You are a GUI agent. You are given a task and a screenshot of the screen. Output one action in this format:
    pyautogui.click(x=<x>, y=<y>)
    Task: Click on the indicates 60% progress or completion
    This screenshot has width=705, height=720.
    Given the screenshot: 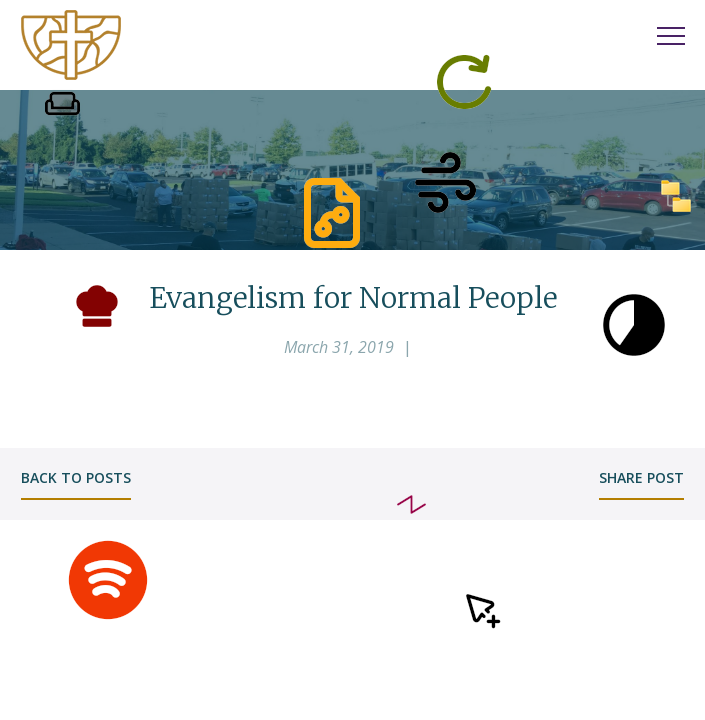 What is the action you would take?
    pyautogui.click(x=634, y=325)
    